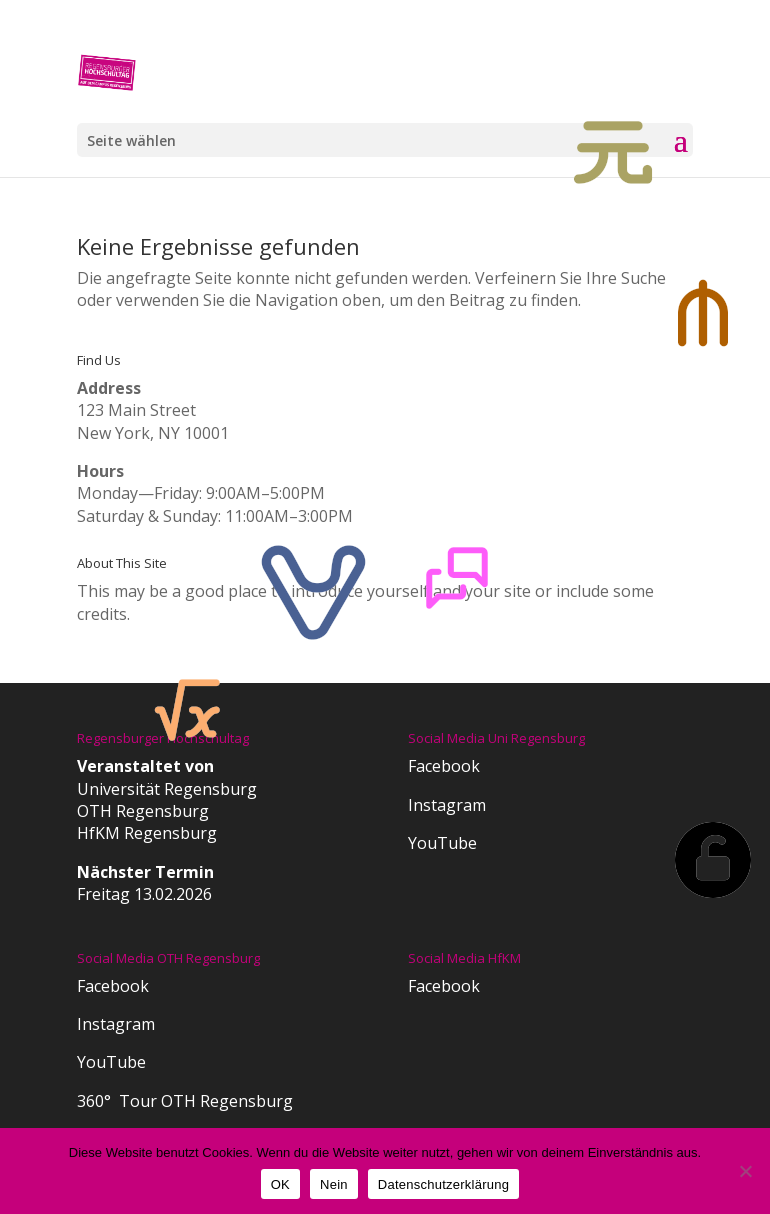 This screenshot has width=770, height=1214. Describe the element at coordinates (189, 710) in the screenshot. I see `access square root calculator function` at that location.